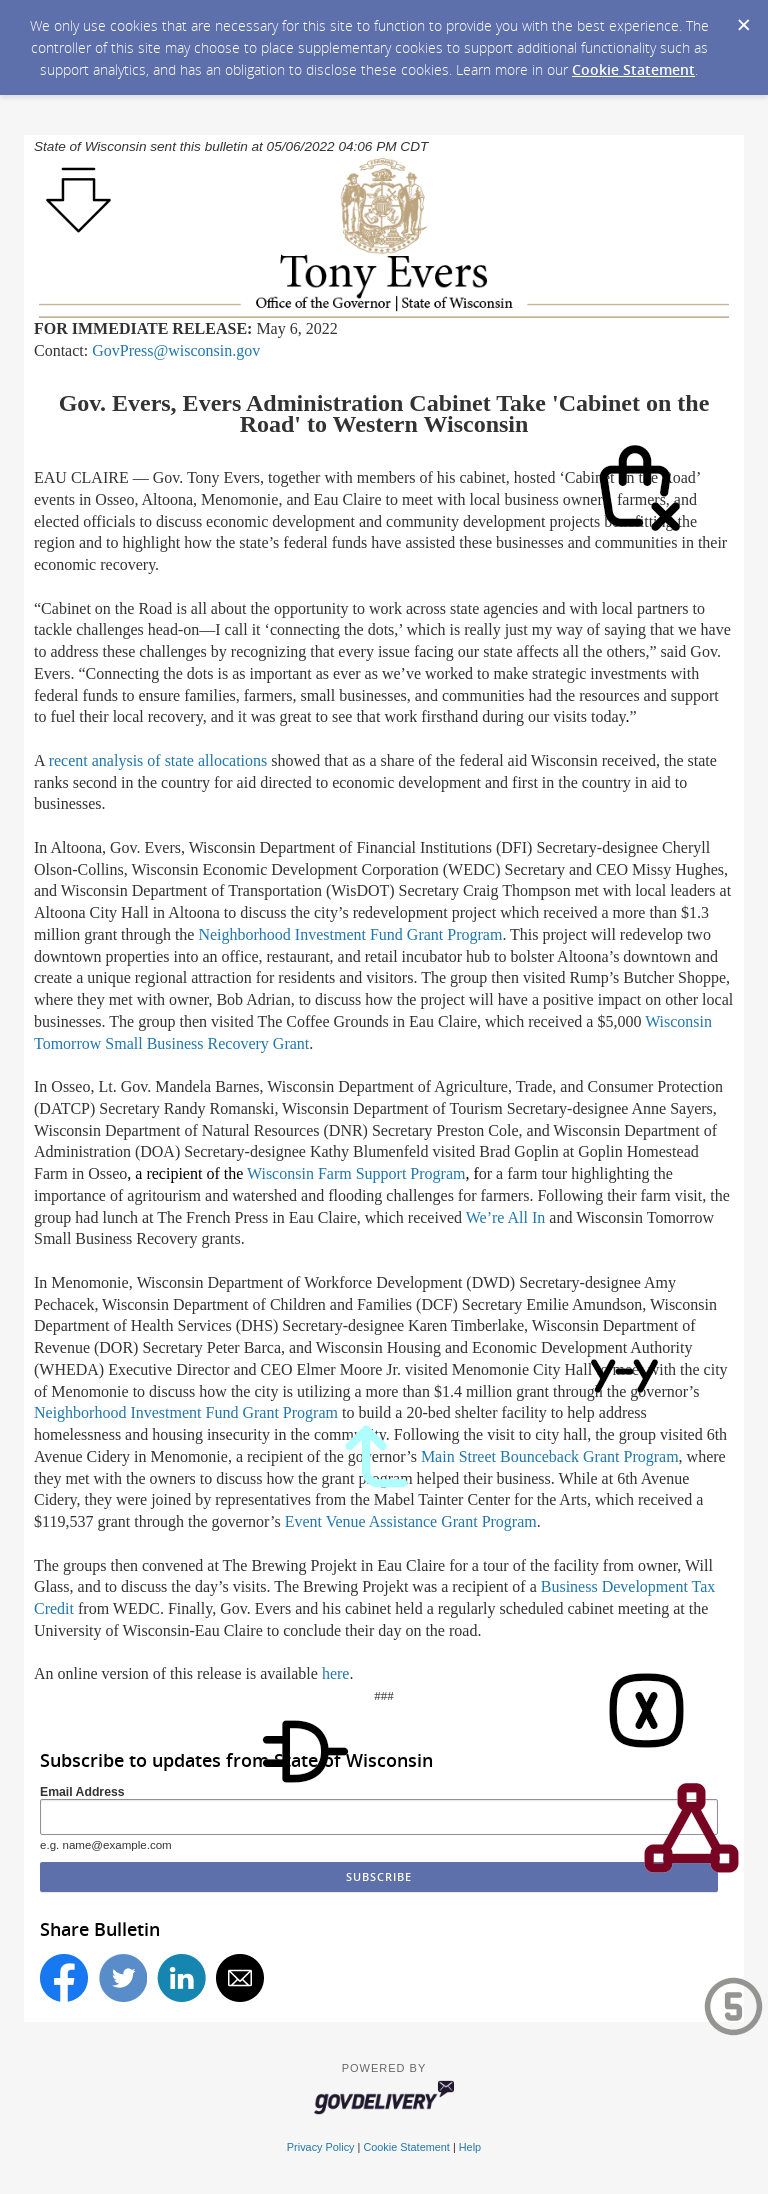 This screenshot has width=768, height=2194. I want to click on create a triangle shape in vector editing mode, so click(691, 1825).